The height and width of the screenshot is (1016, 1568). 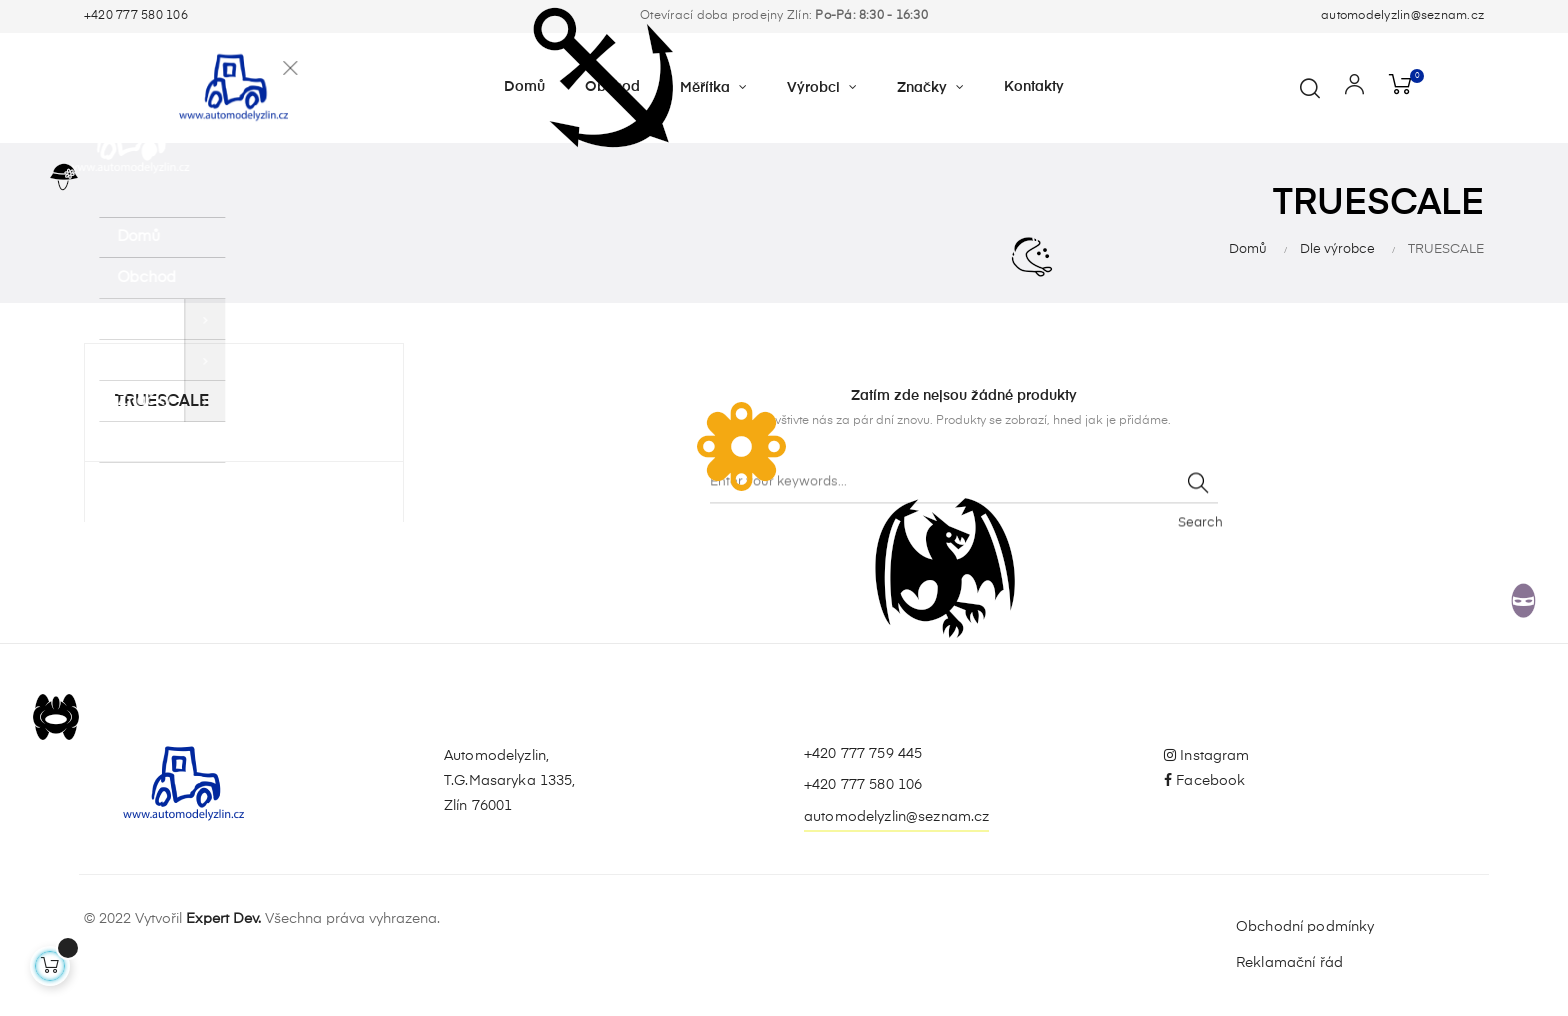 I want to click on decorative badge or achievement icon, so click(x=741, y=446).